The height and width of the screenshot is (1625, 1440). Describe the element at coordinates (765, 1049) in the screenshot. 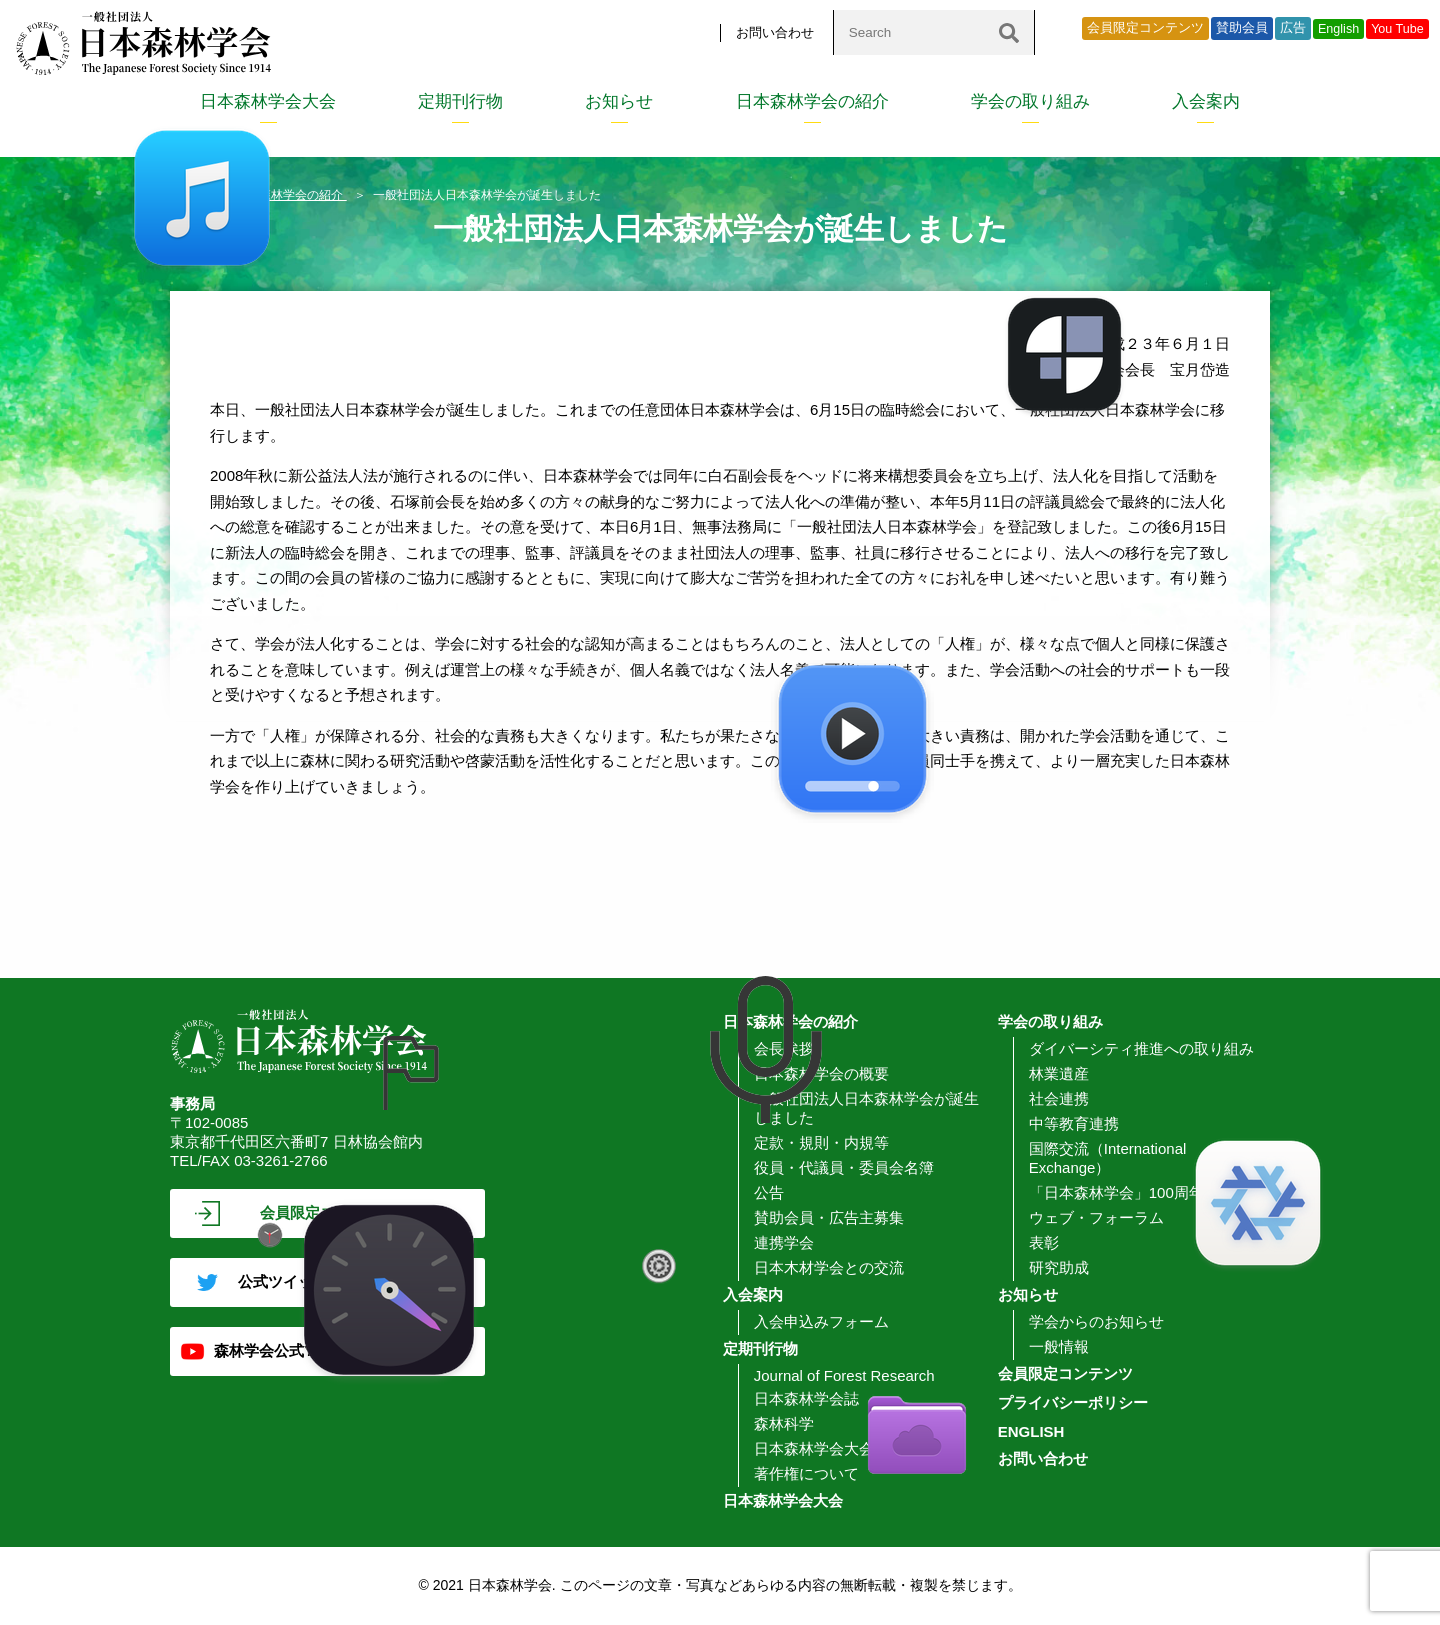

I see `access microphone settings` at that location.